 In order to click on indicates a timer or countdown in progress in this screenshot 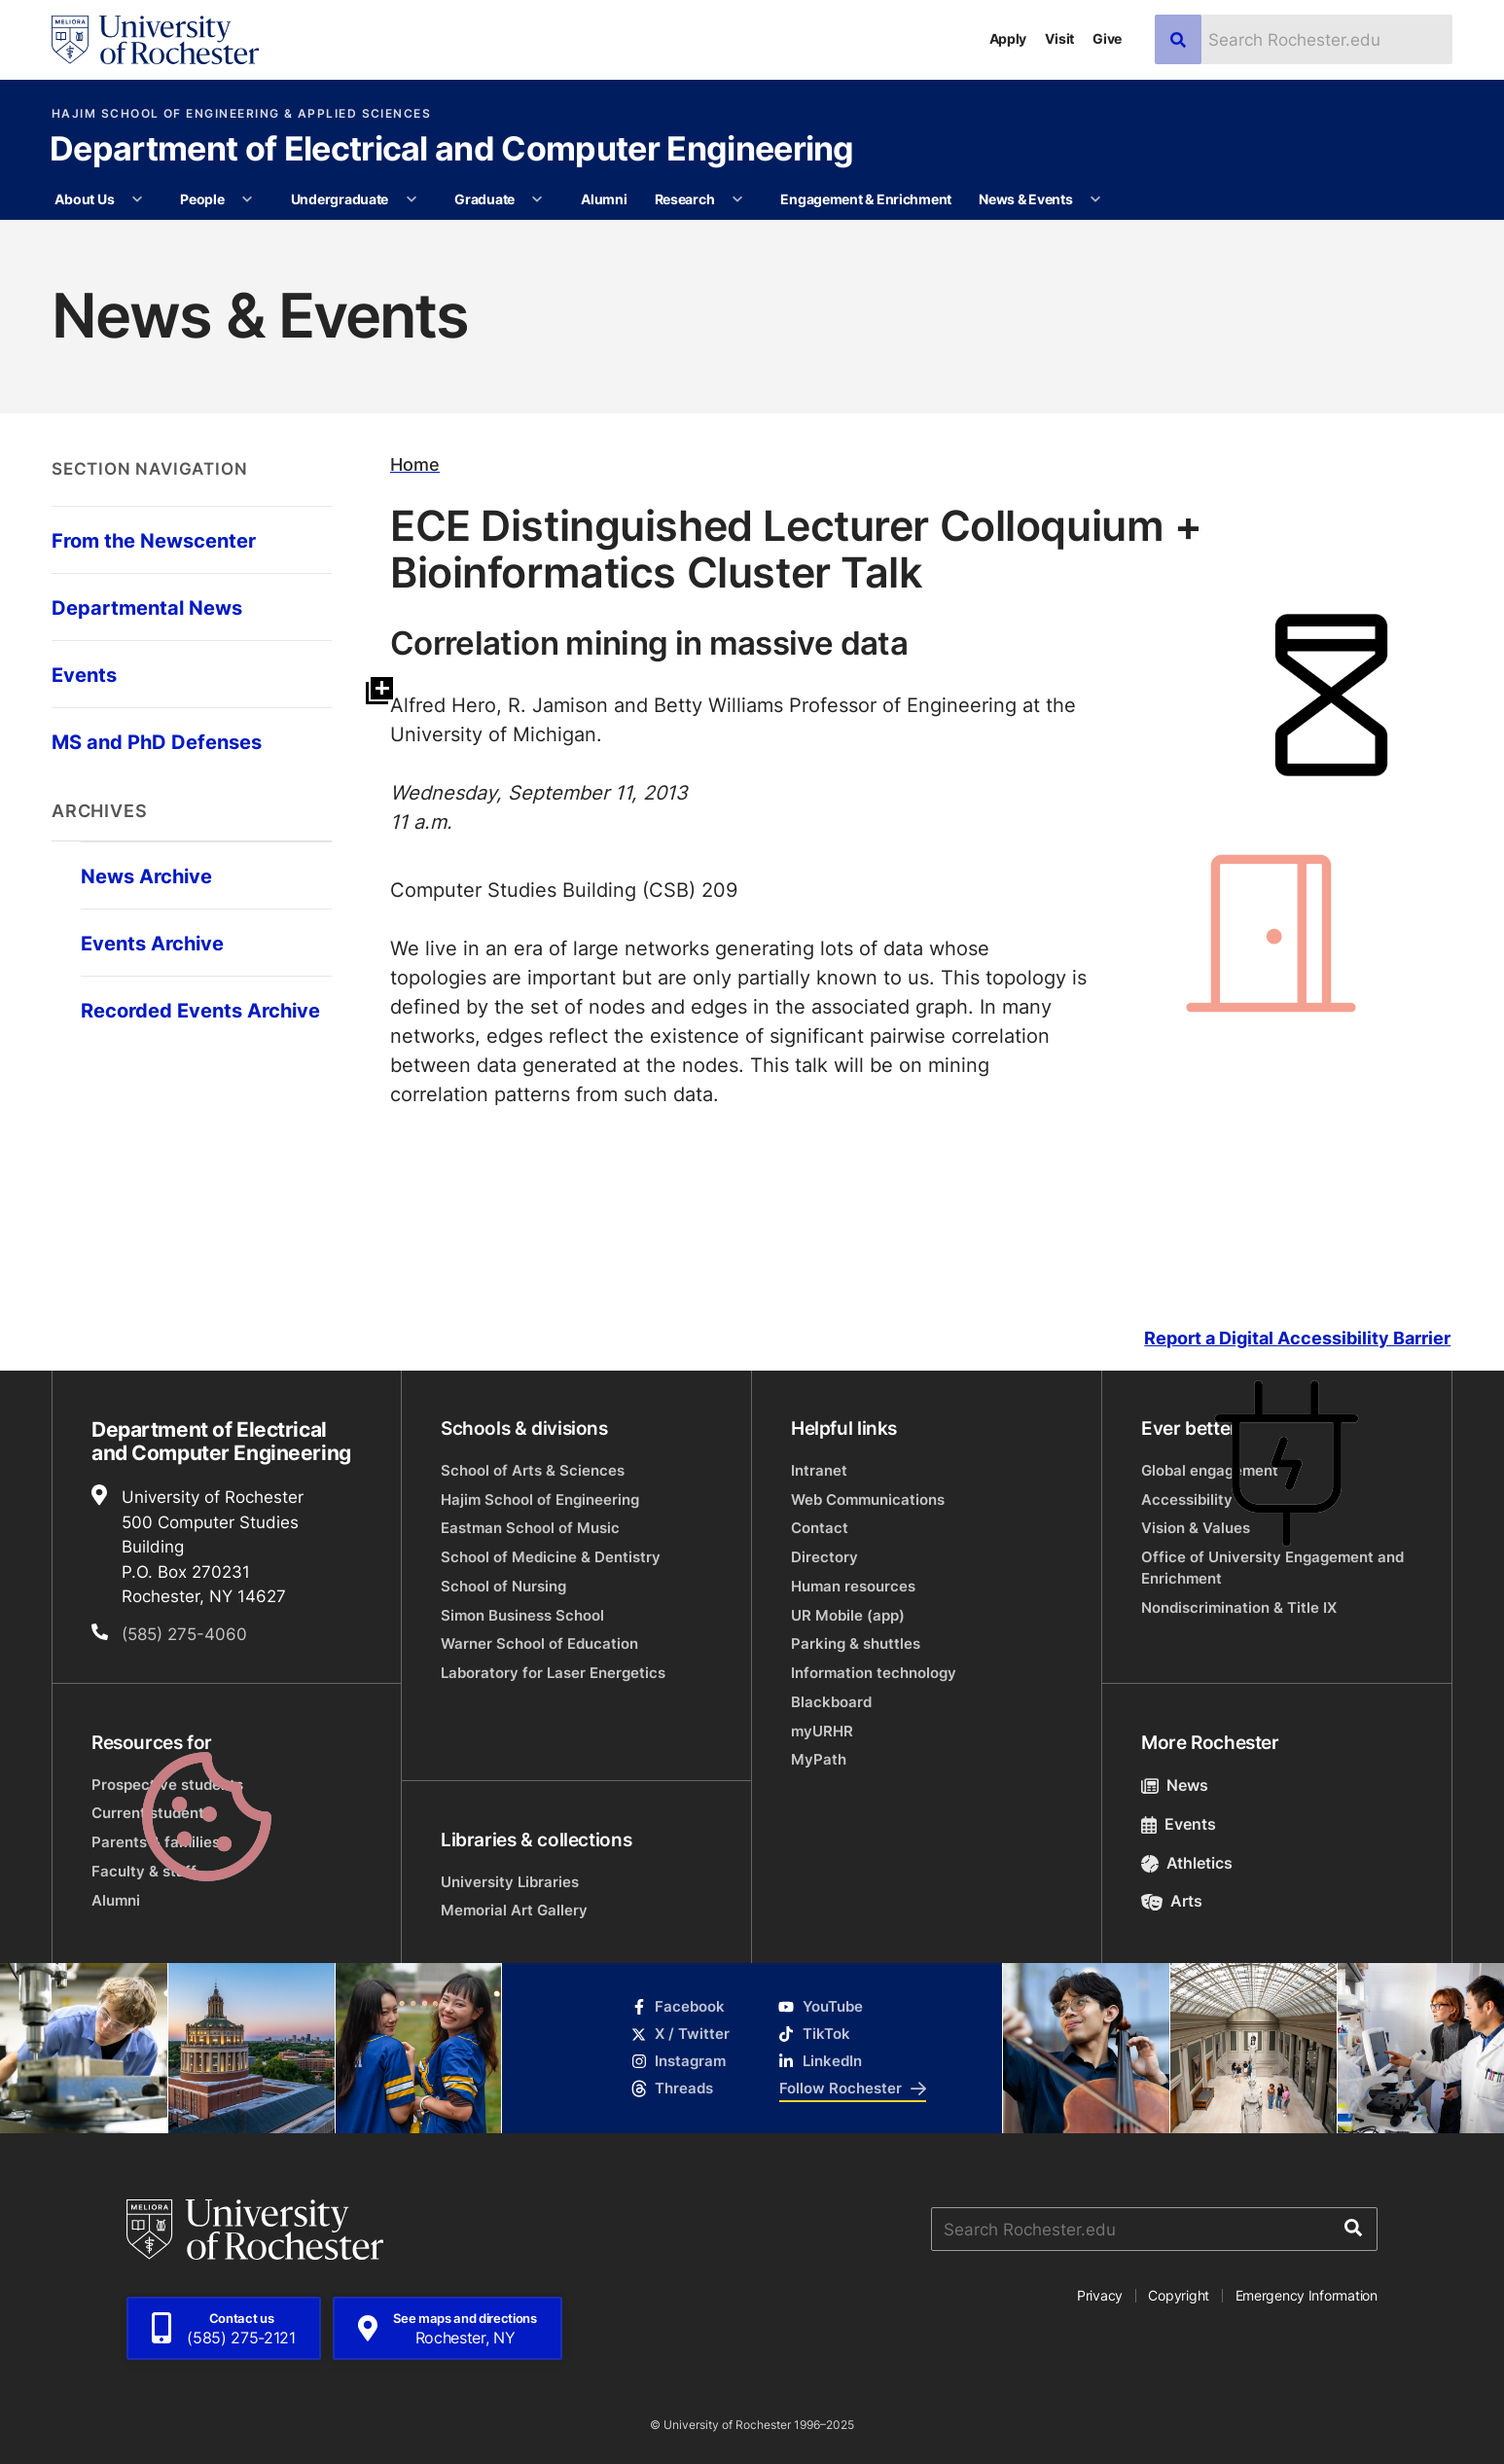, I will do `click(1331, 695)`.